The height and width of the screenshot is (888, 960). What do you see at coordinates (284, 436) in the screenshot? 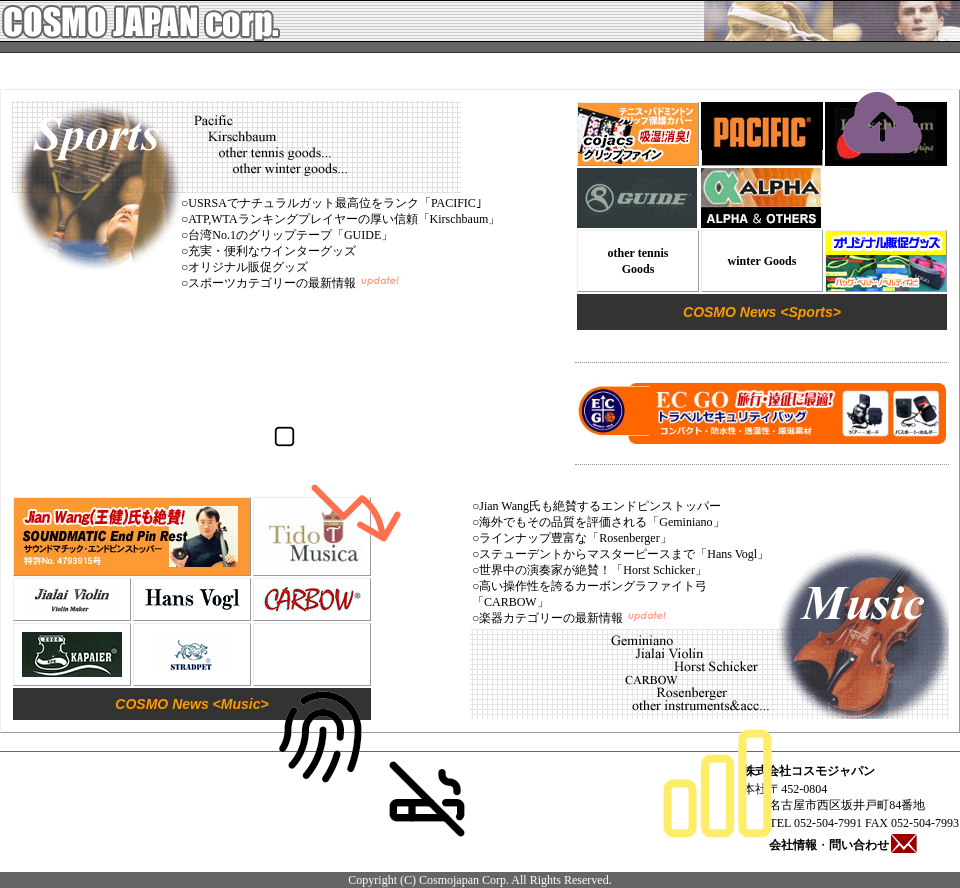
I see `stop media playback` at bounding box center [284, 436].